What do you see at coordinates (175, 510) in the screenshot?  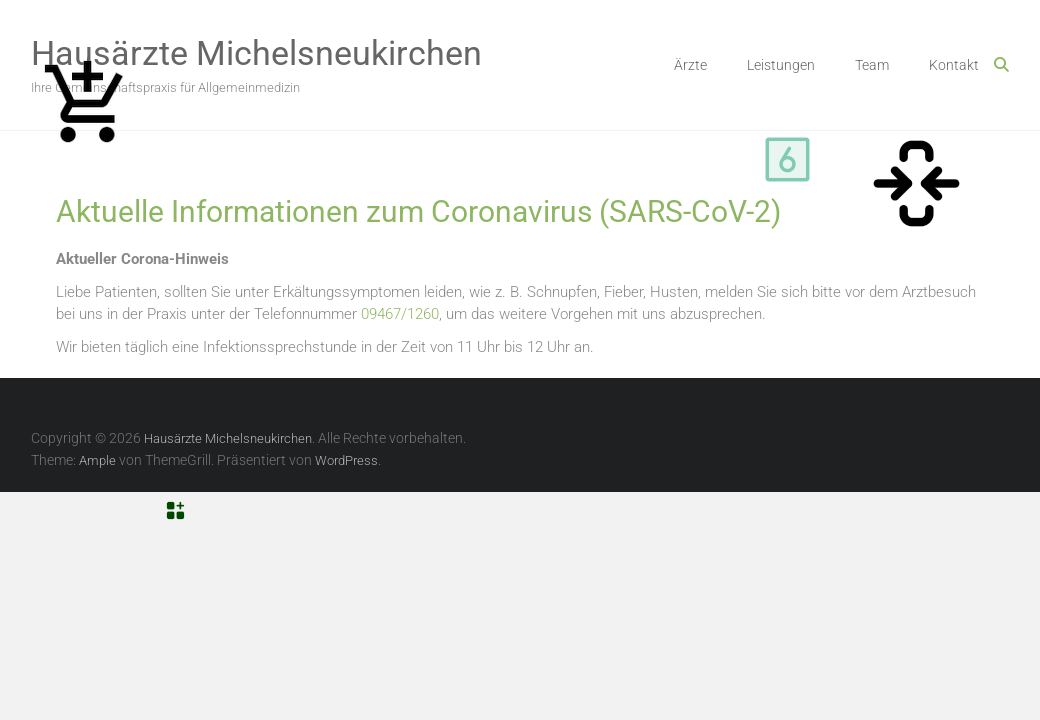 I see `access app drawer or menu` at bounding box center [175, 510].